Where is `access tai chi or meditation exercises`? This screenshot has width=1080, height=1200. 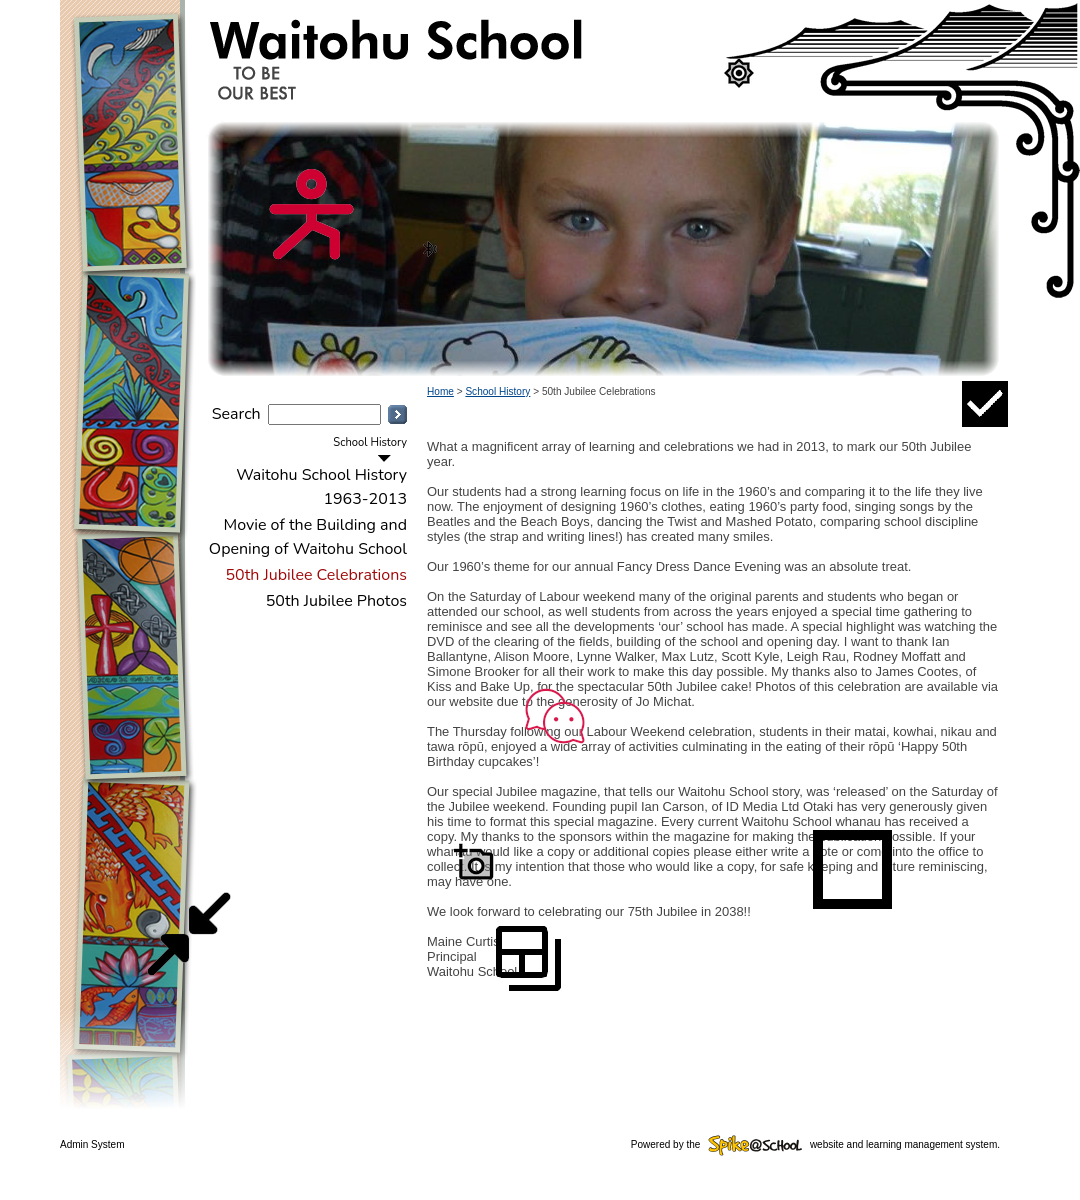 access tai chi or meditation exercises is located at coordinates (311, 217).